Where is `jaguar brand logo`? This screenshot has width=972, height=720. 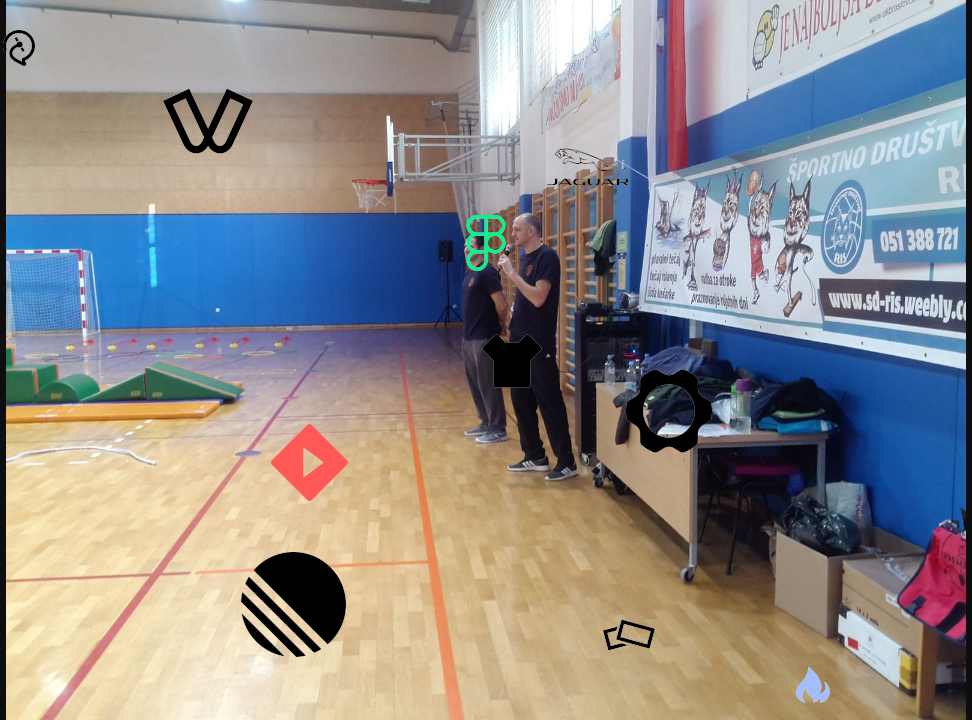
jaguar brand logo is located at coordinates (588, 167).